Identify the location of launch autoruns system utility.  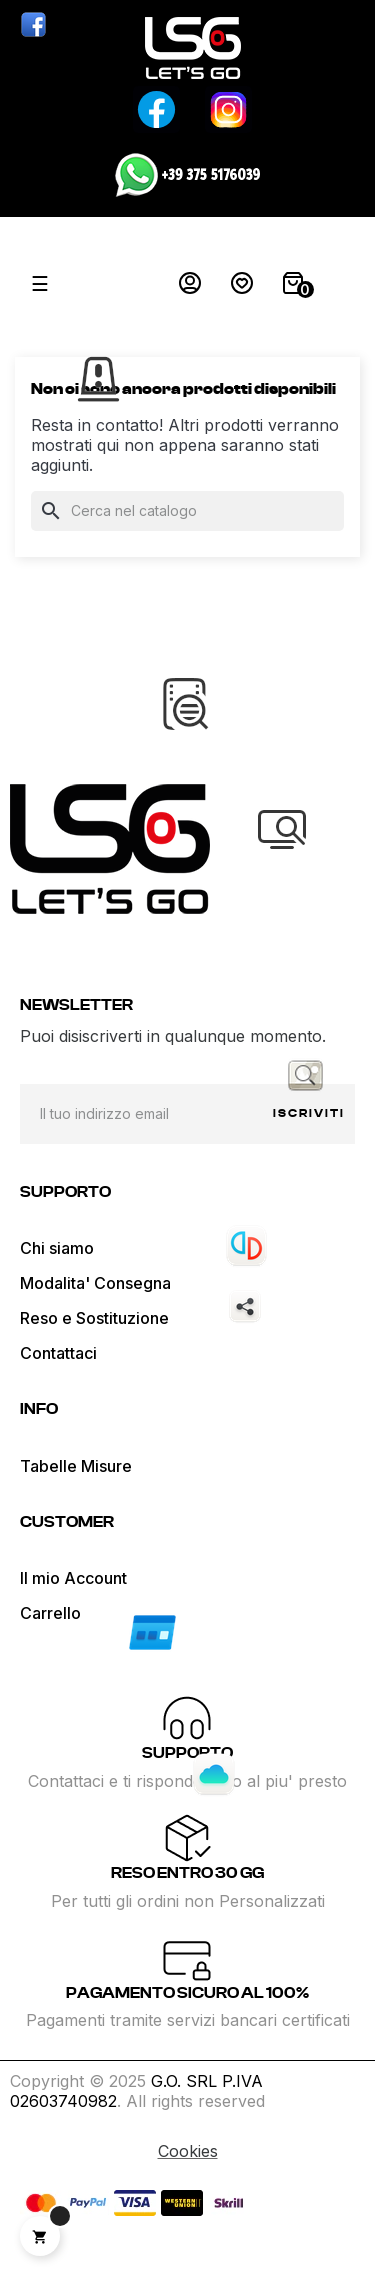
(152, 1632).